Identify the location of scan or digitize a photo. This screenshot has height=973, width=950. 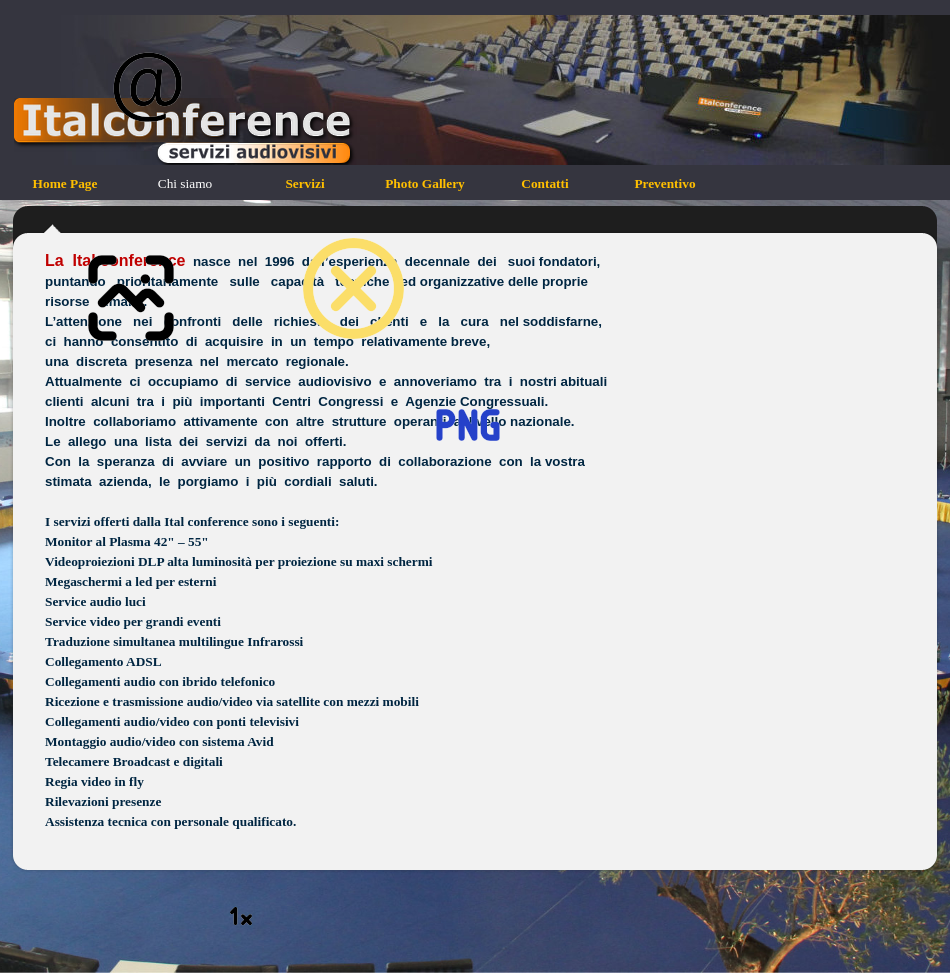
(131, 298).